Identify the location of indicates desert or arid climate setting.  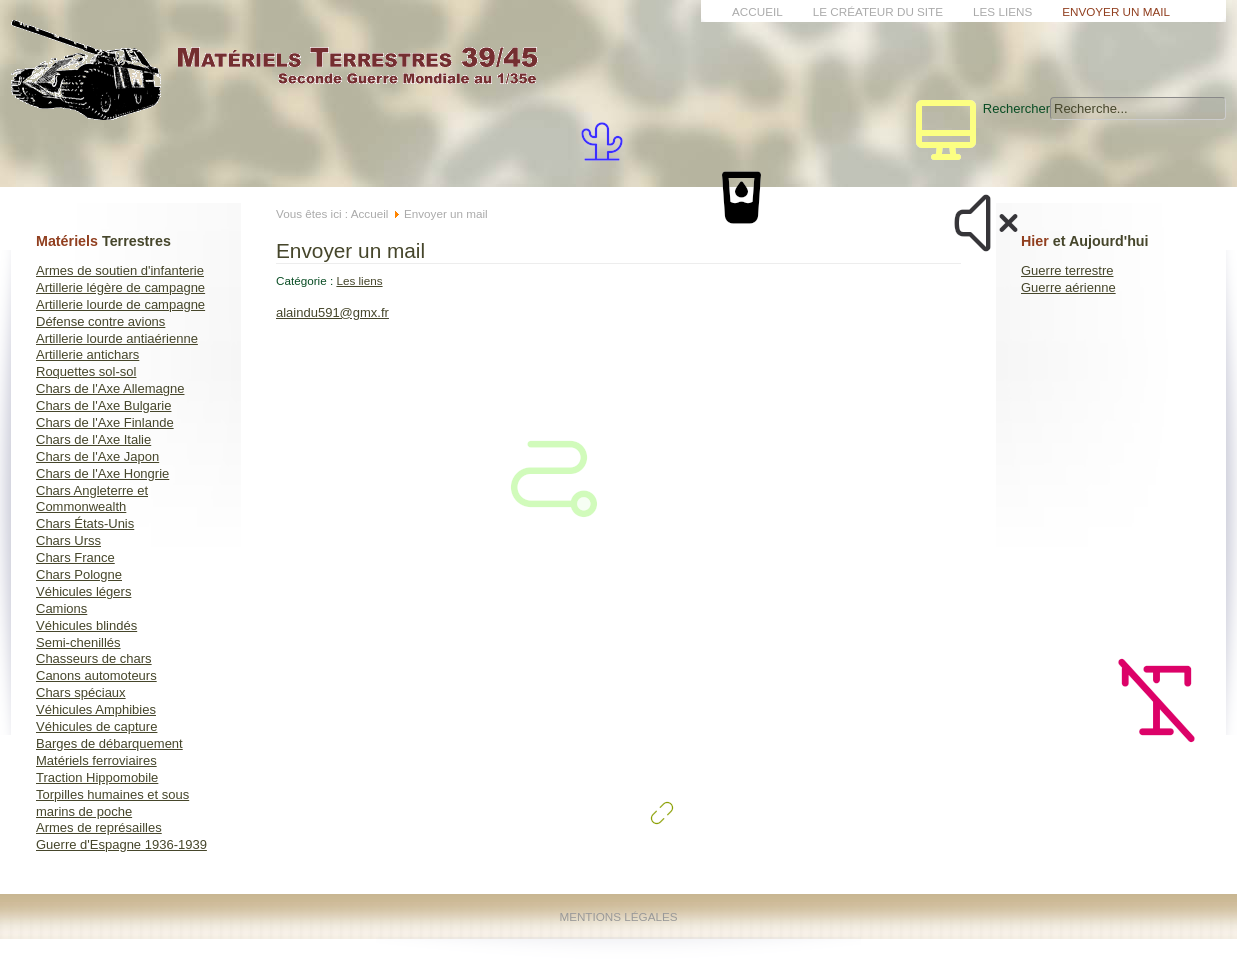
(602, 143).